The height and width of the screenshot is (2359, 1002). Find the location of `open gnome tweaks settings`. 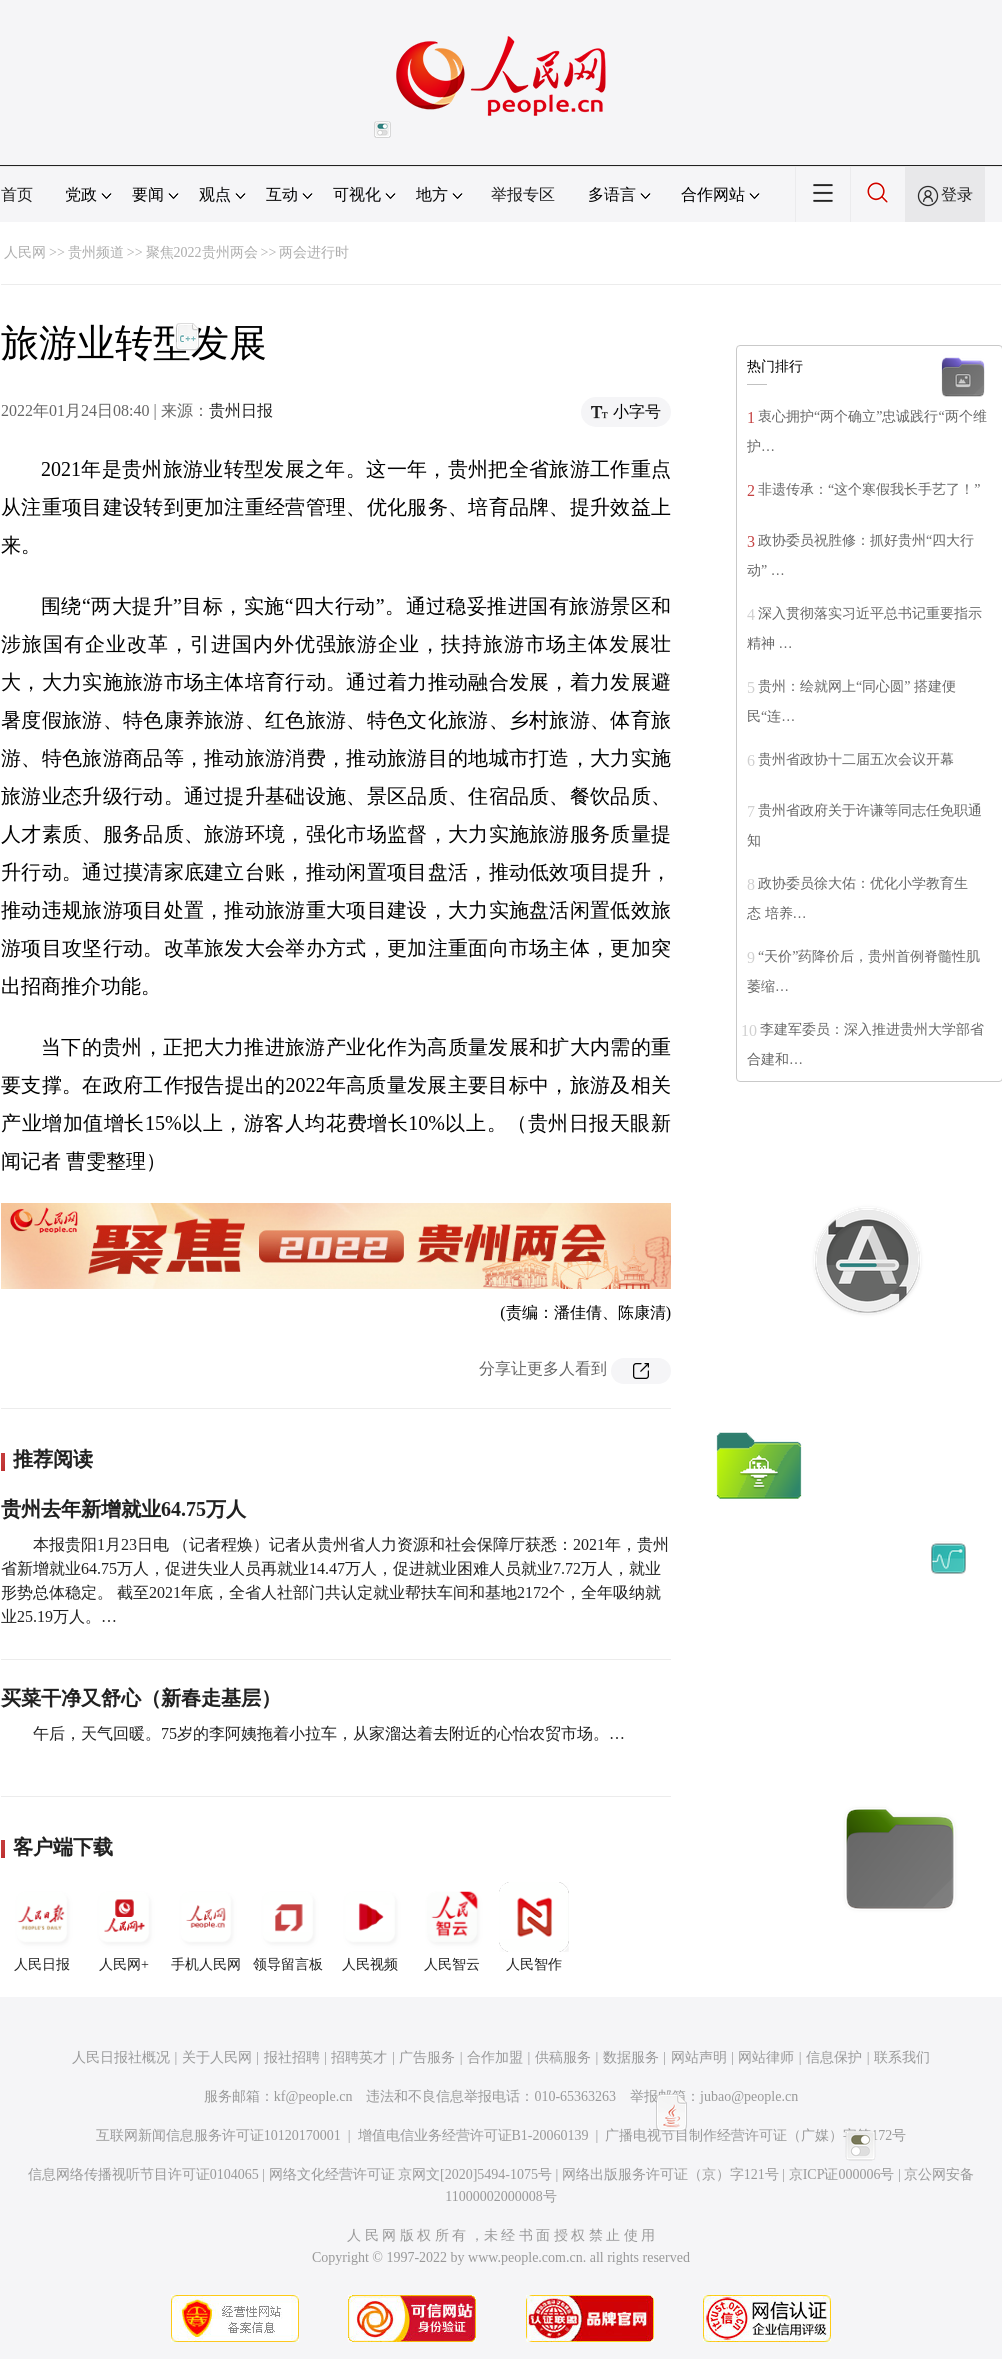

open gnome tweaks settings is located at coordinates (382, 129).